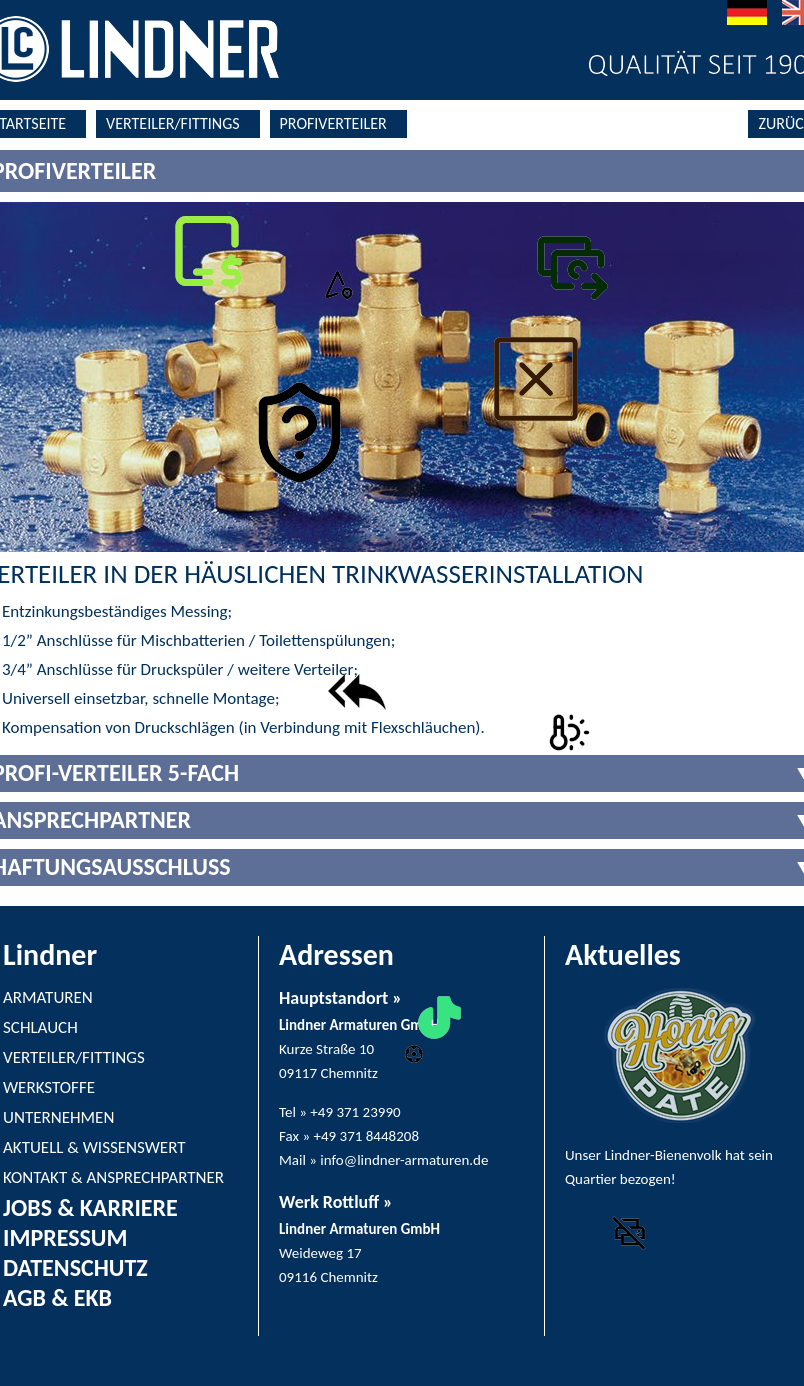 This screenshot has width=804, height=1386. What do you see at coordinates (536, 379) in the screenshot?
I see `close or dismiss a dialog box` at bounding box center [536, 379].